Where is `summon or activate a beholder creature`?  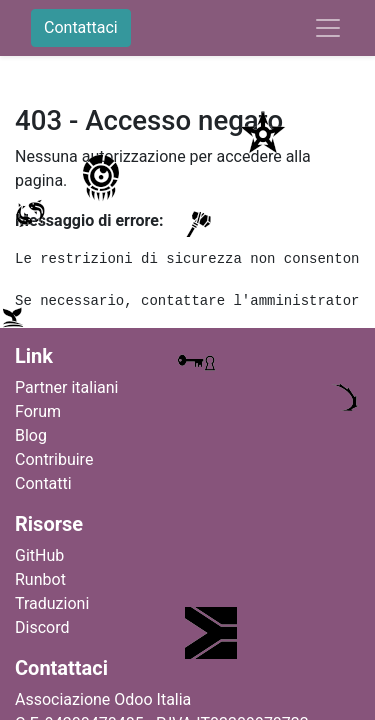 summon or activate a beholder creature is located at coordinates (101, 178).